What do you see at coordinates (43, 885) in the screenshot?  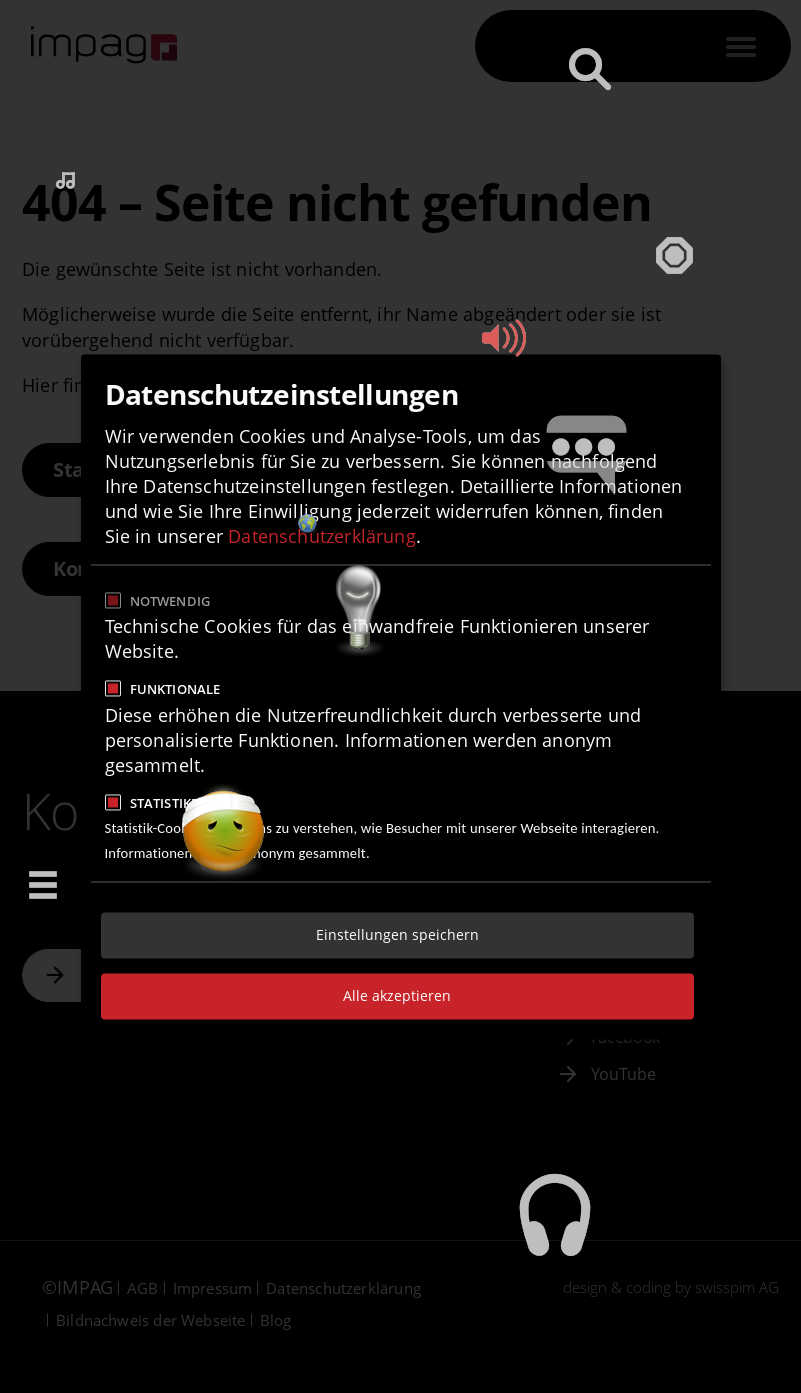 I see `open the main menu` at bounding box center [43, 885].